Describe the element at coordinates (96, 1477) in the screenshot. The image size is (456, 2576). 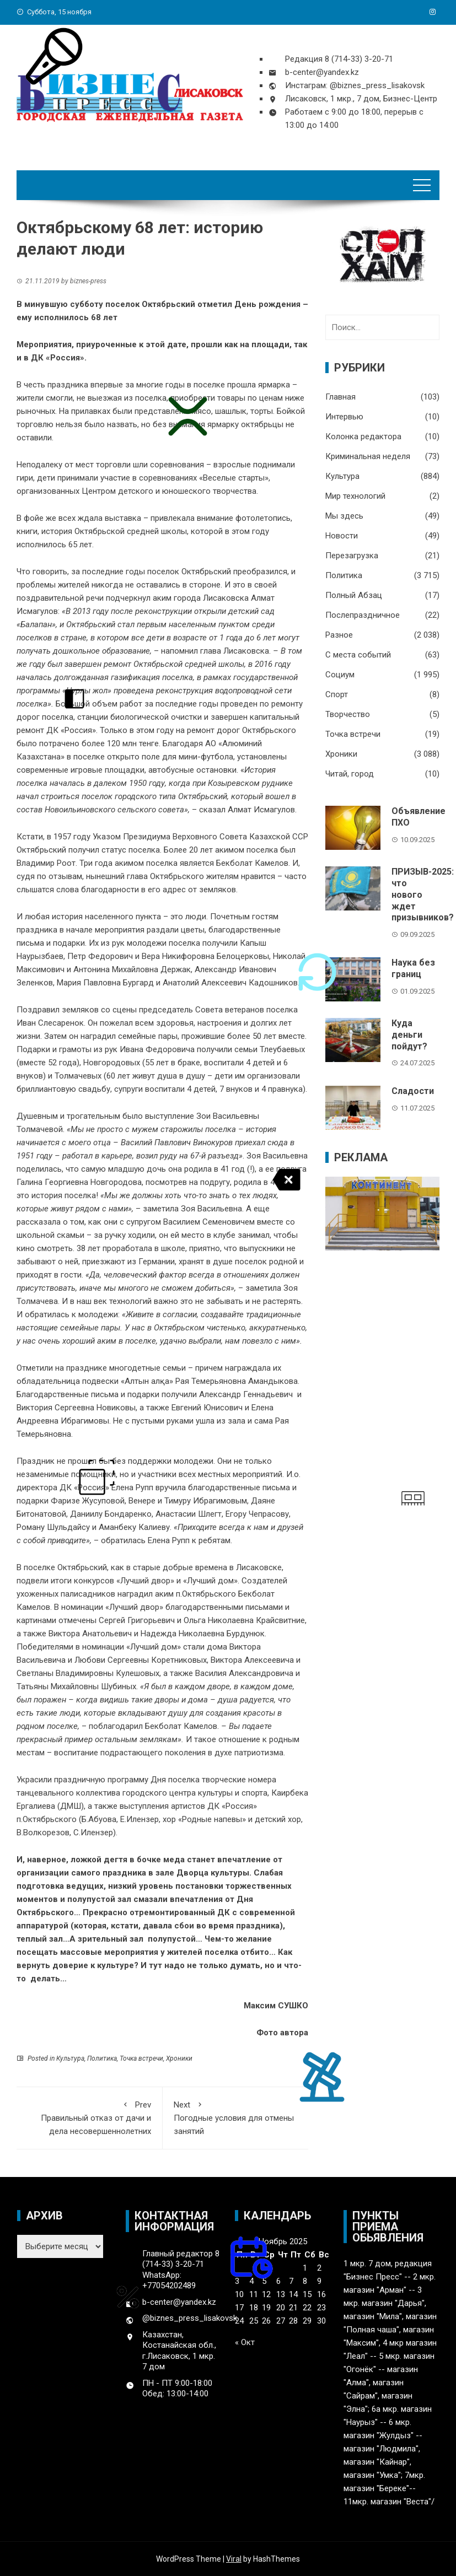
I see `send selection to background layer` at that location.